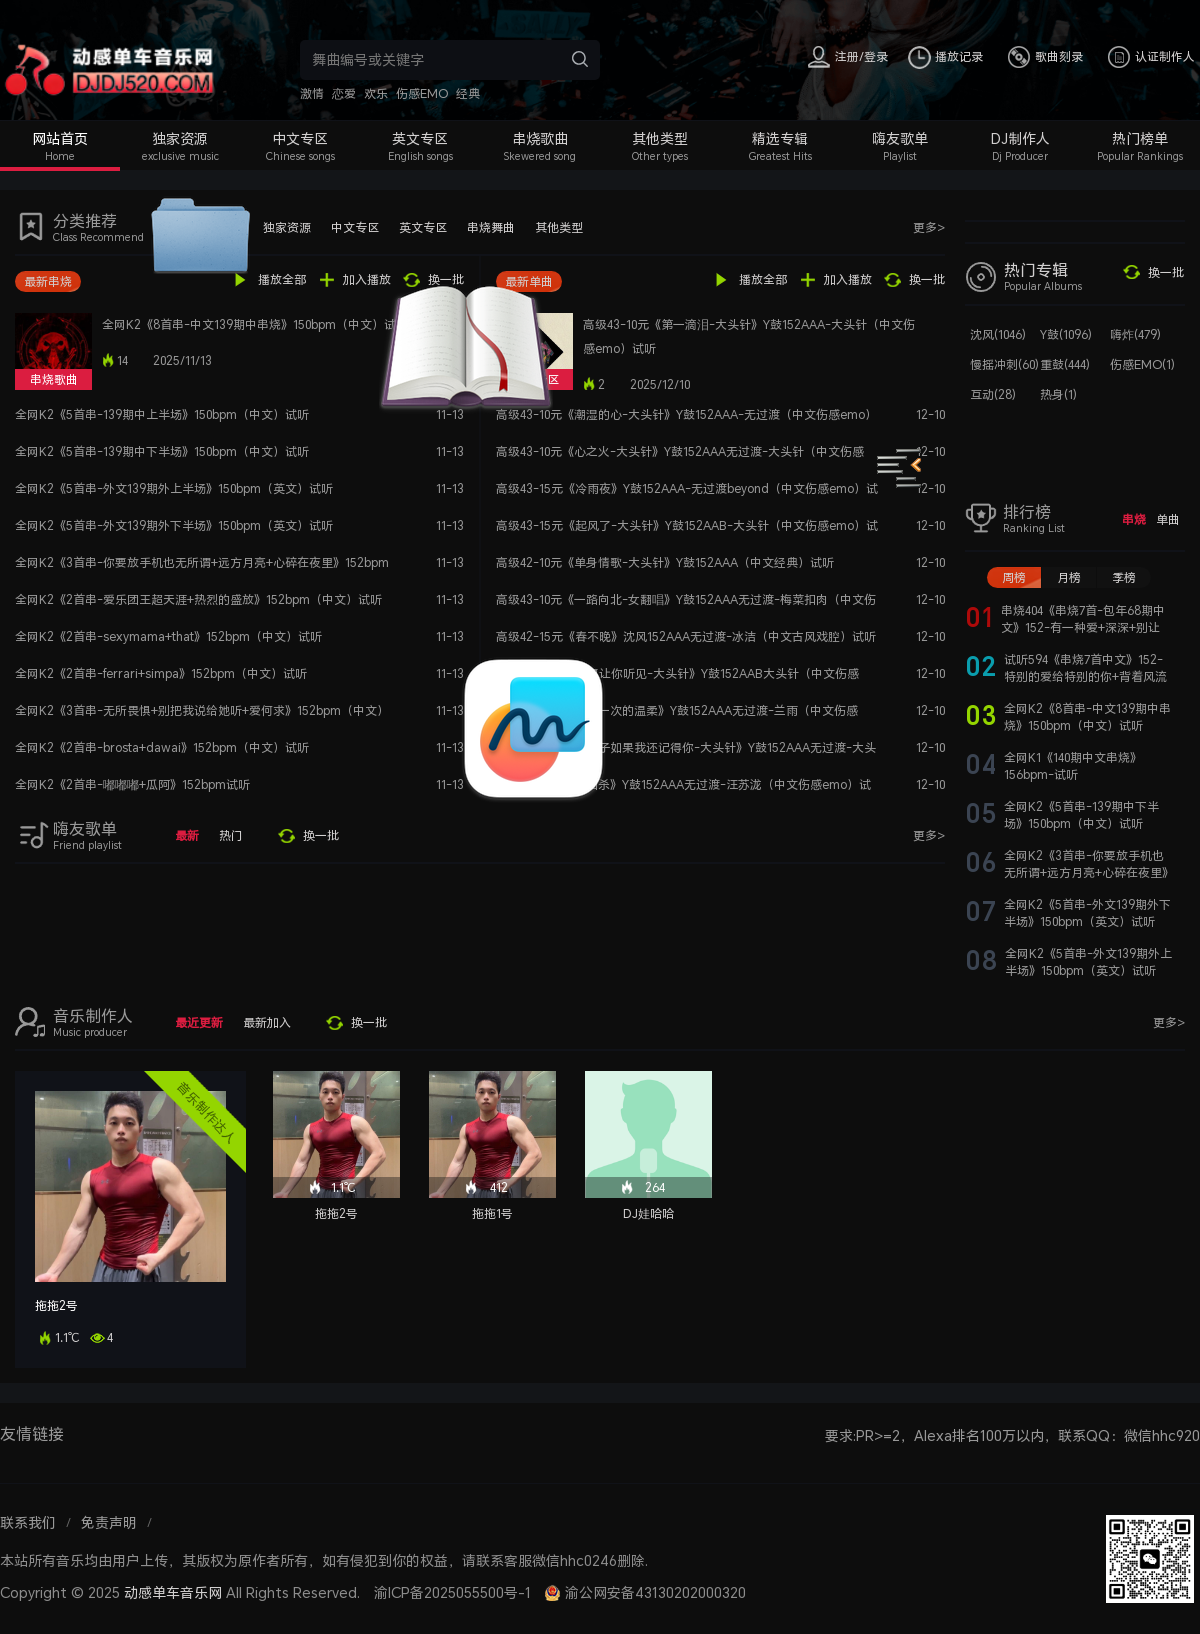 The height and width of the screenshot is (1634, 1200). I want to click on open freeform app for collaborative whiteboarding, so click(533, 728).